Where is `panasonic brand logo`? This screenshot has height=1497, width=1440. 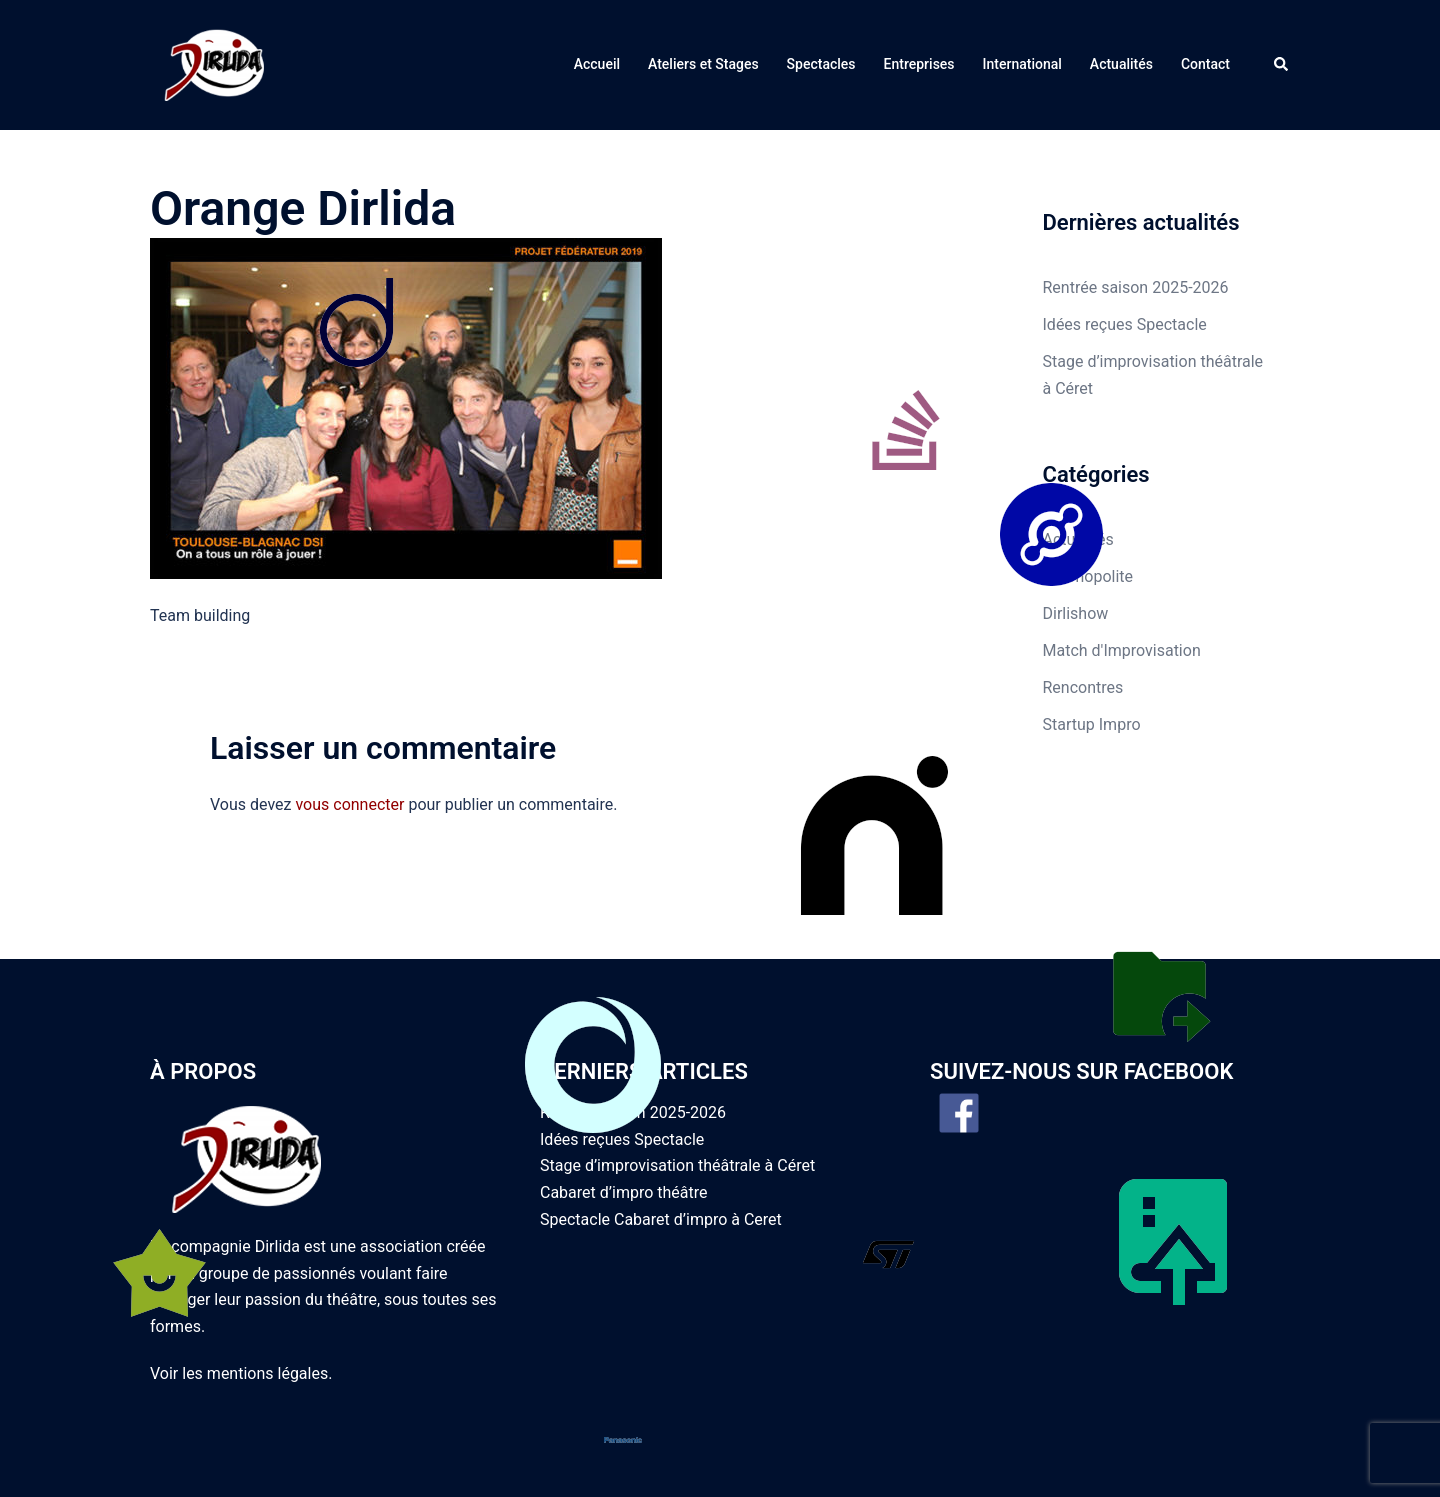 panasonic brand logo is located at coordinates (623, 1440).